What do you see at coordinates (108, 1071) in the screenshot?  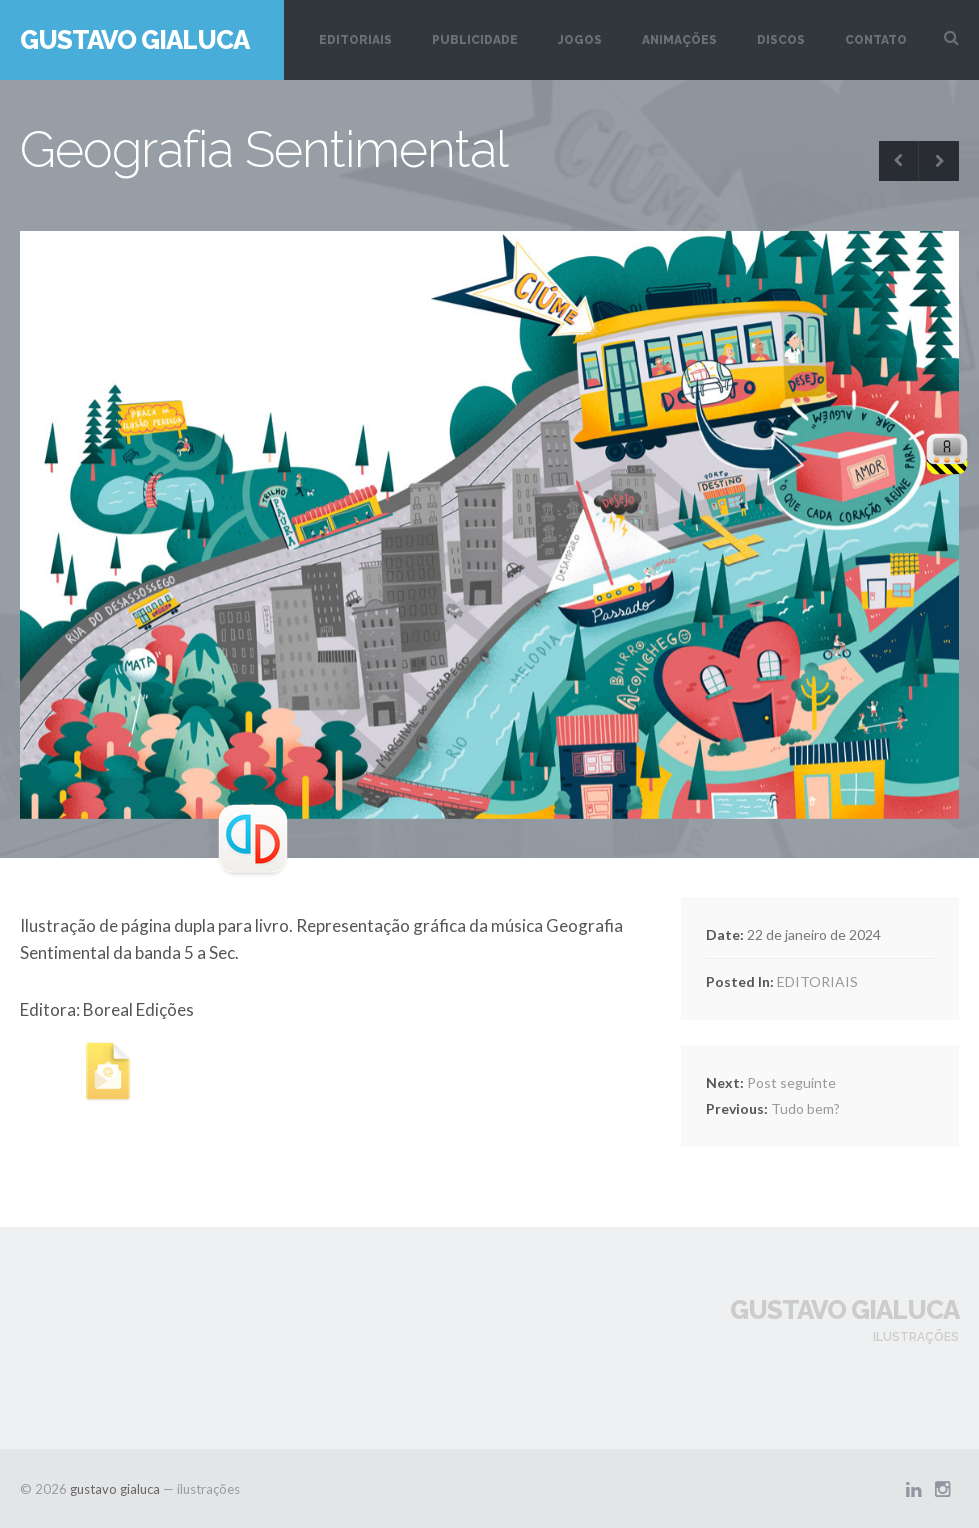 I see `mbox email archive file` at bounding box center [108, 1071].